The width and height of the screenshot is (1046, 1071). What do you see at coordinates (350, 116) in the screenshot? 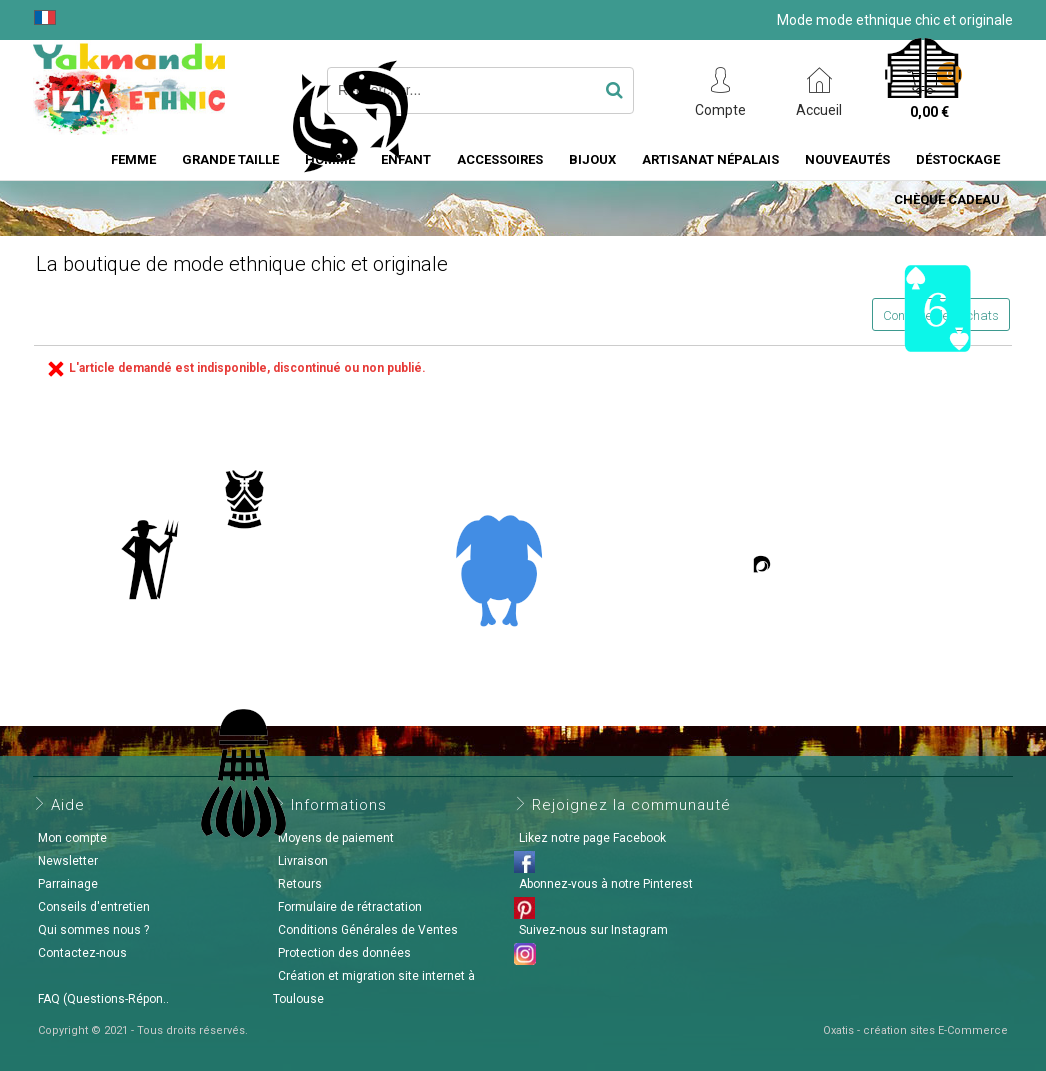
I see `indicates a cycling or refresh process in a fishing game` at bounding box center [350, 116].